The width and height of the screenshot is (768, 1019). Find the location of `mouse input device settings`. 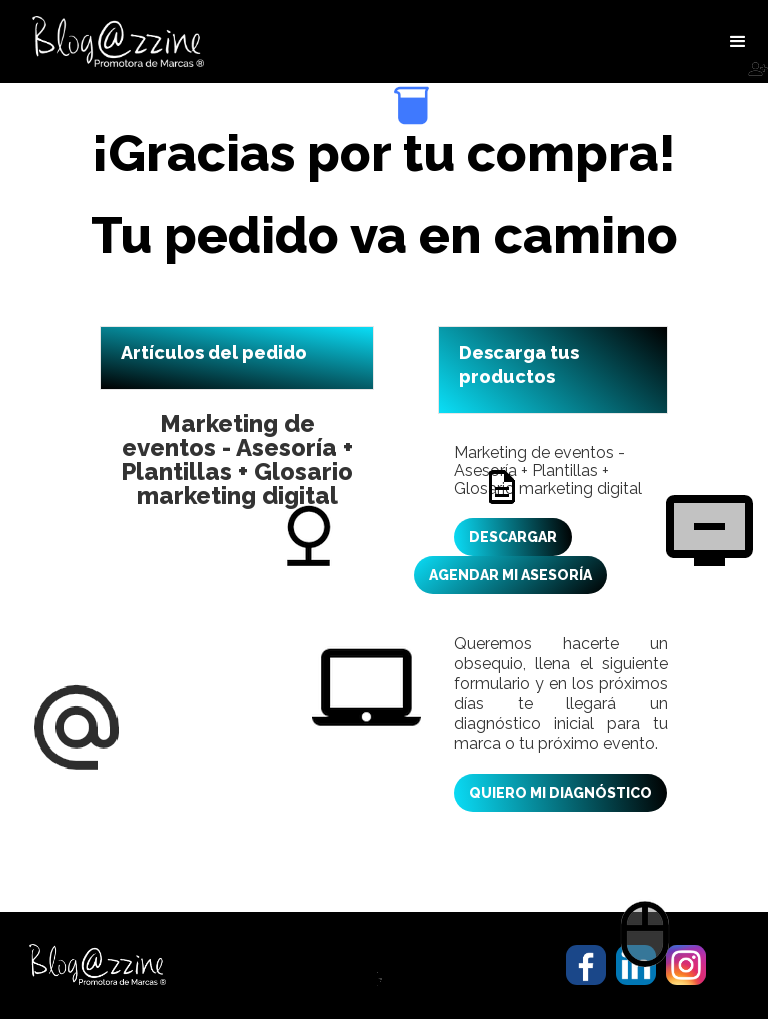

mouse input device settings is located at coordinates (645, 934).